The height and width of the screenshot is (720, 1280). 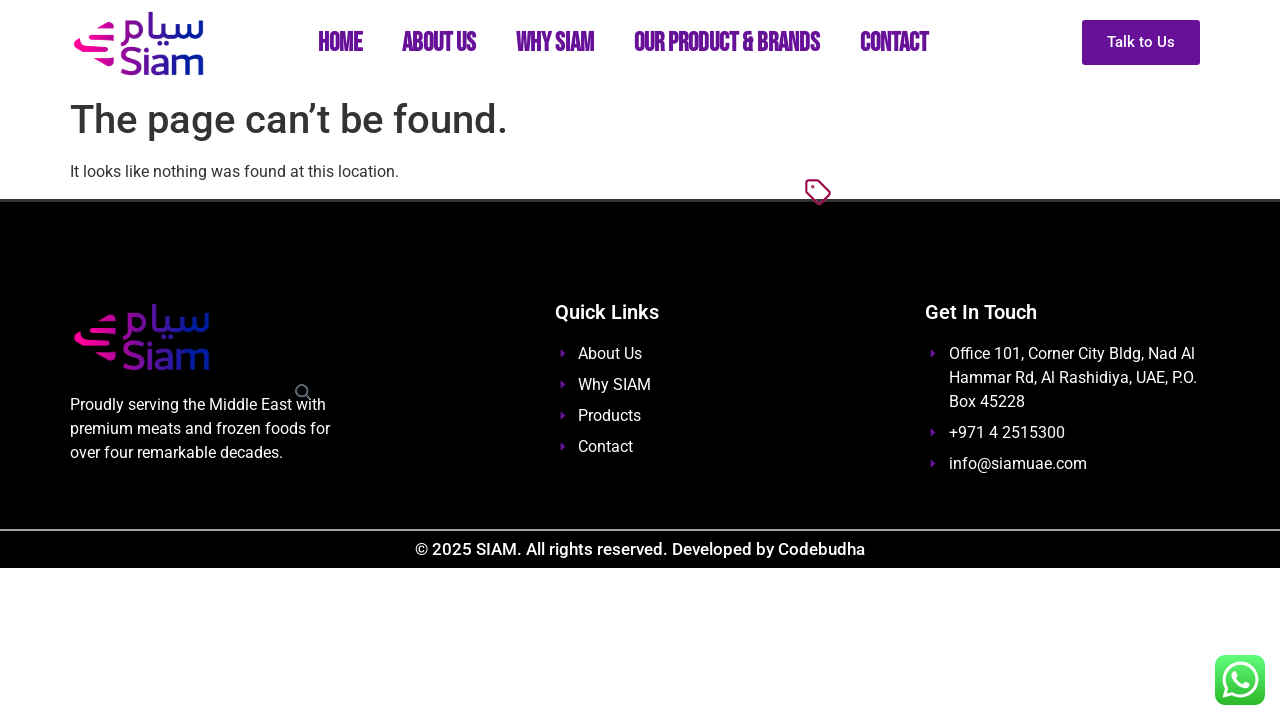 What do you see at coordinates (818, 192) in the screenshot?
I see `add or manage tags for an item` at bounding box center [818, 192].